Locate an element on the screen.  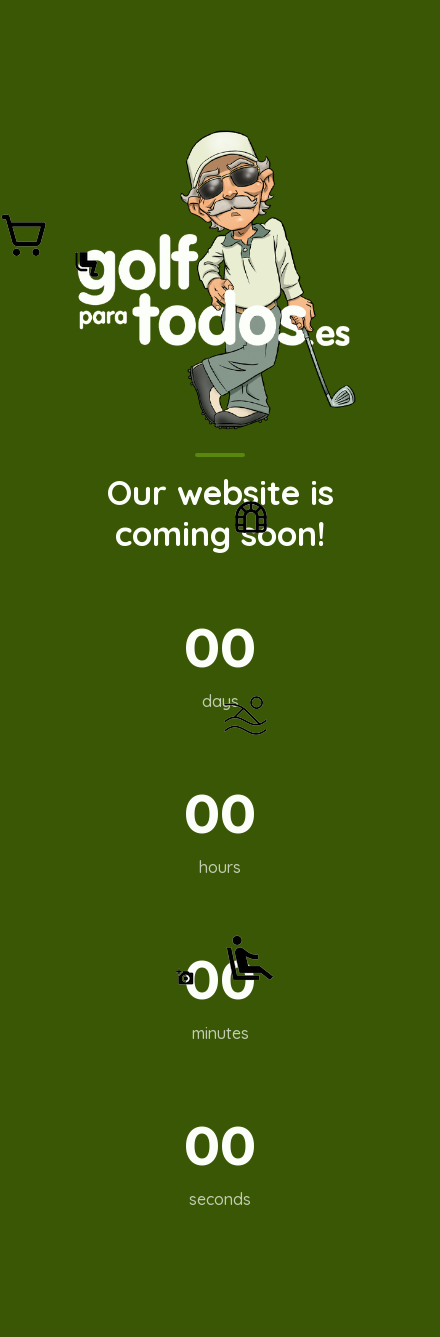
add a new photo is located at coordinates (185, 977).